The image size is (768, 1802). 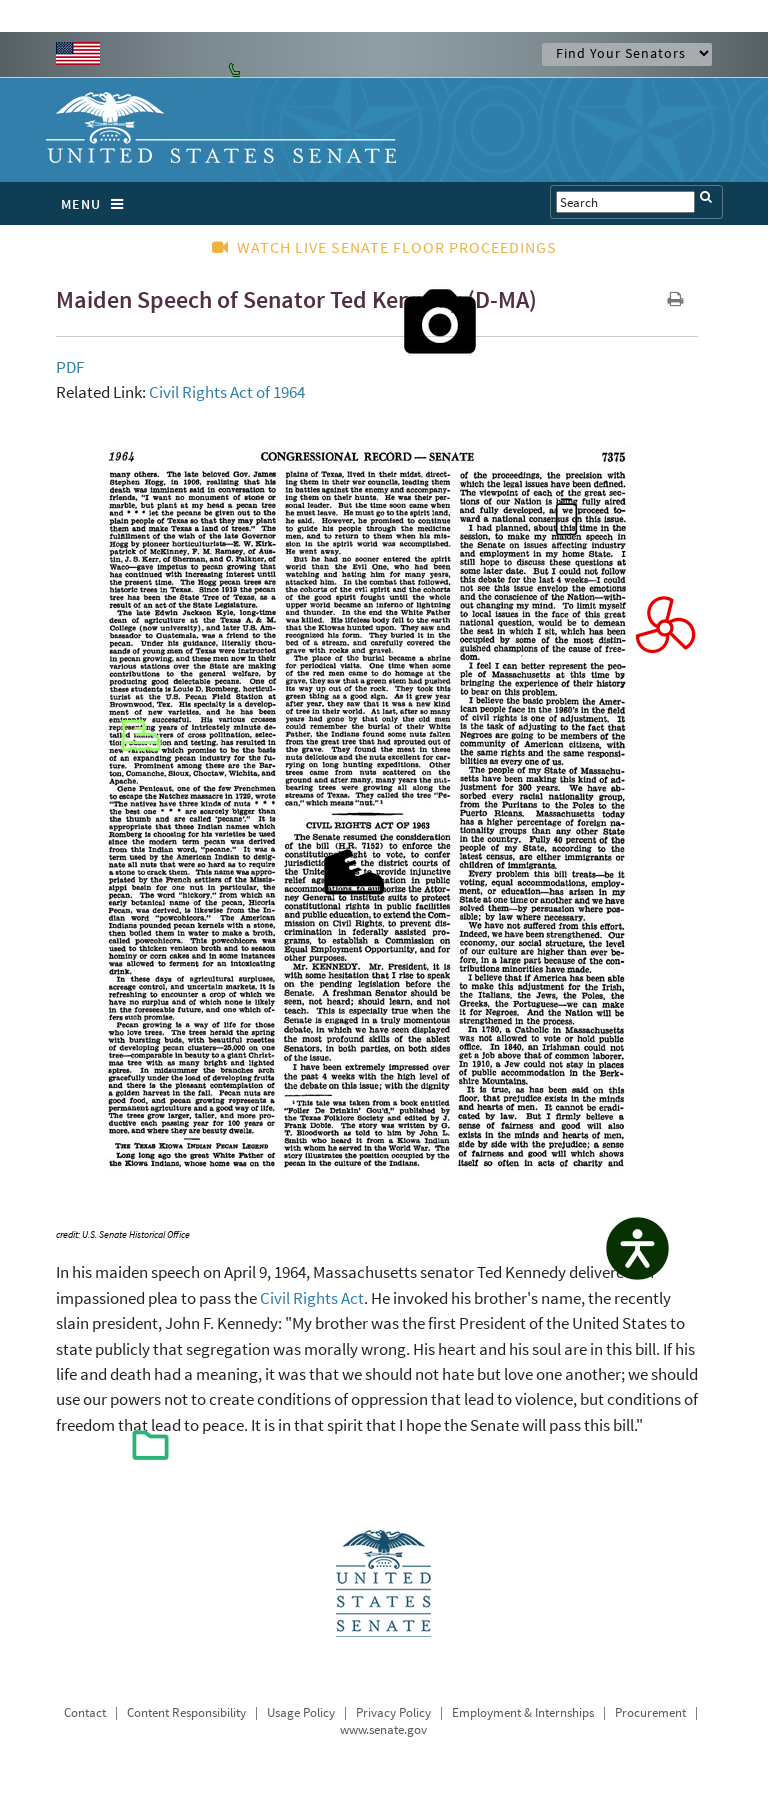 What do you see at coordinates (150, 1444) in the screenshot?
I see `open file folder` at bounding box center [150, 1444].